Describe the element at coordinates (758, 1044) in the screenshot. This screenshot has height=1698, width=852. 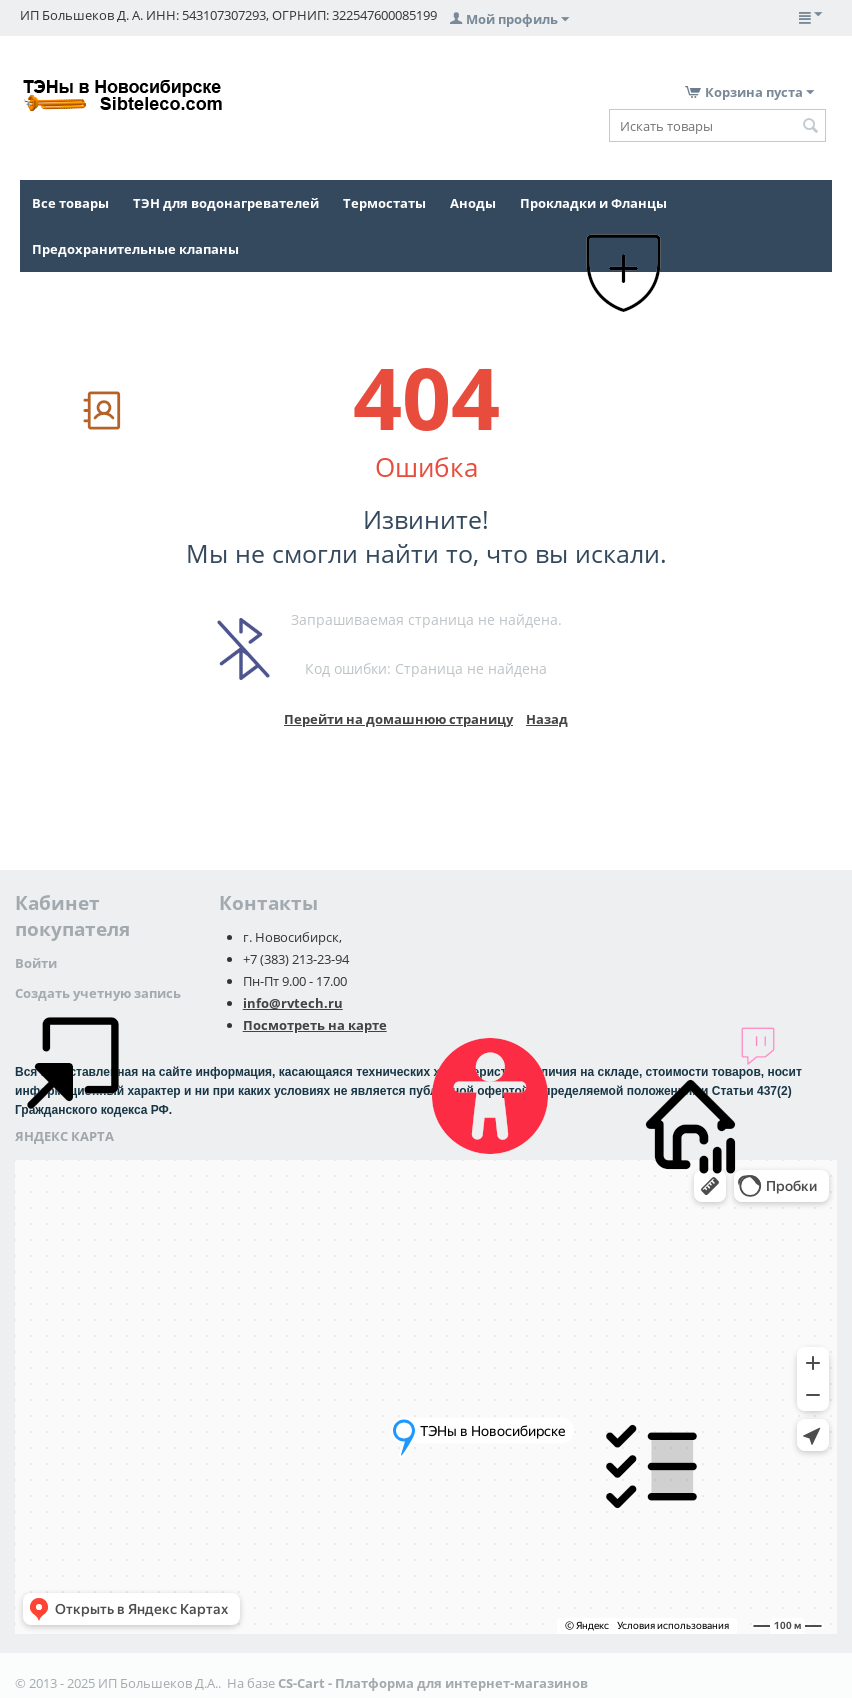
I see `open the Twitch app` at that location.